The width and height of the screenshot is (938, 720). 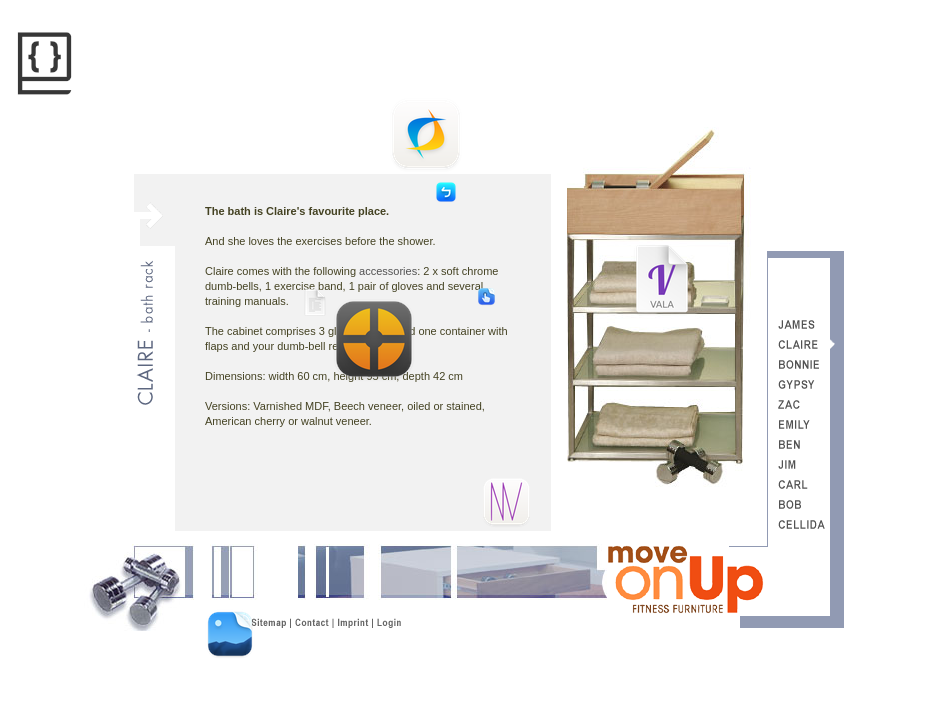 What do you see at coordinates (506, 501) in the screenshot?
I see `launch nvtop gpu monitoring application` at bounding box center [506, 501].